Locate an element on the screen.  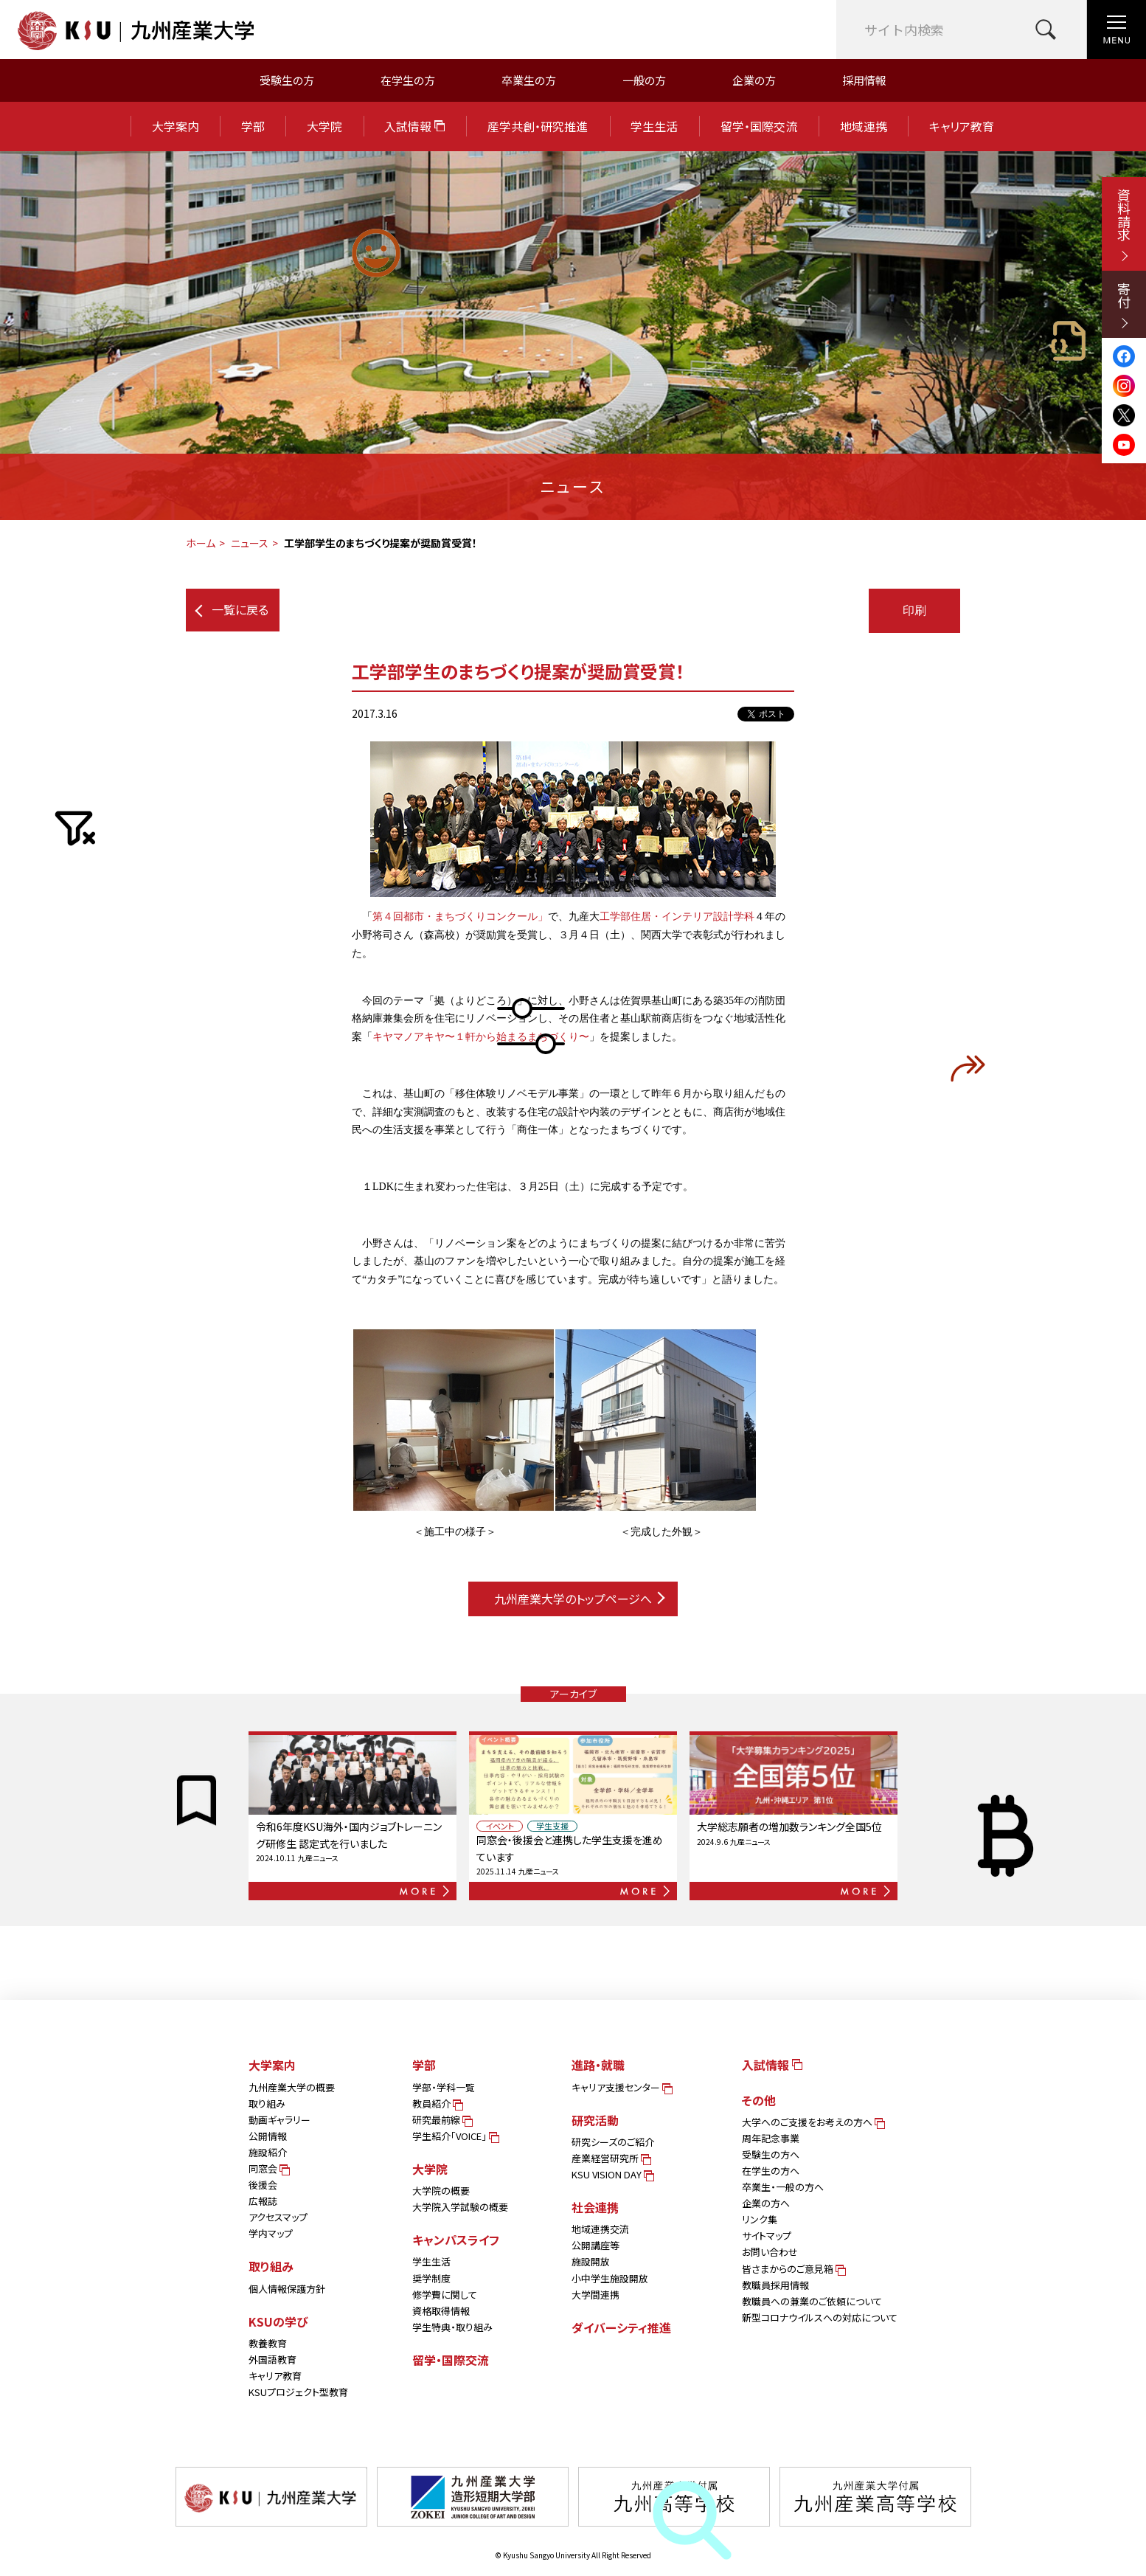
clear all filters is located at coordinates (74, 827).